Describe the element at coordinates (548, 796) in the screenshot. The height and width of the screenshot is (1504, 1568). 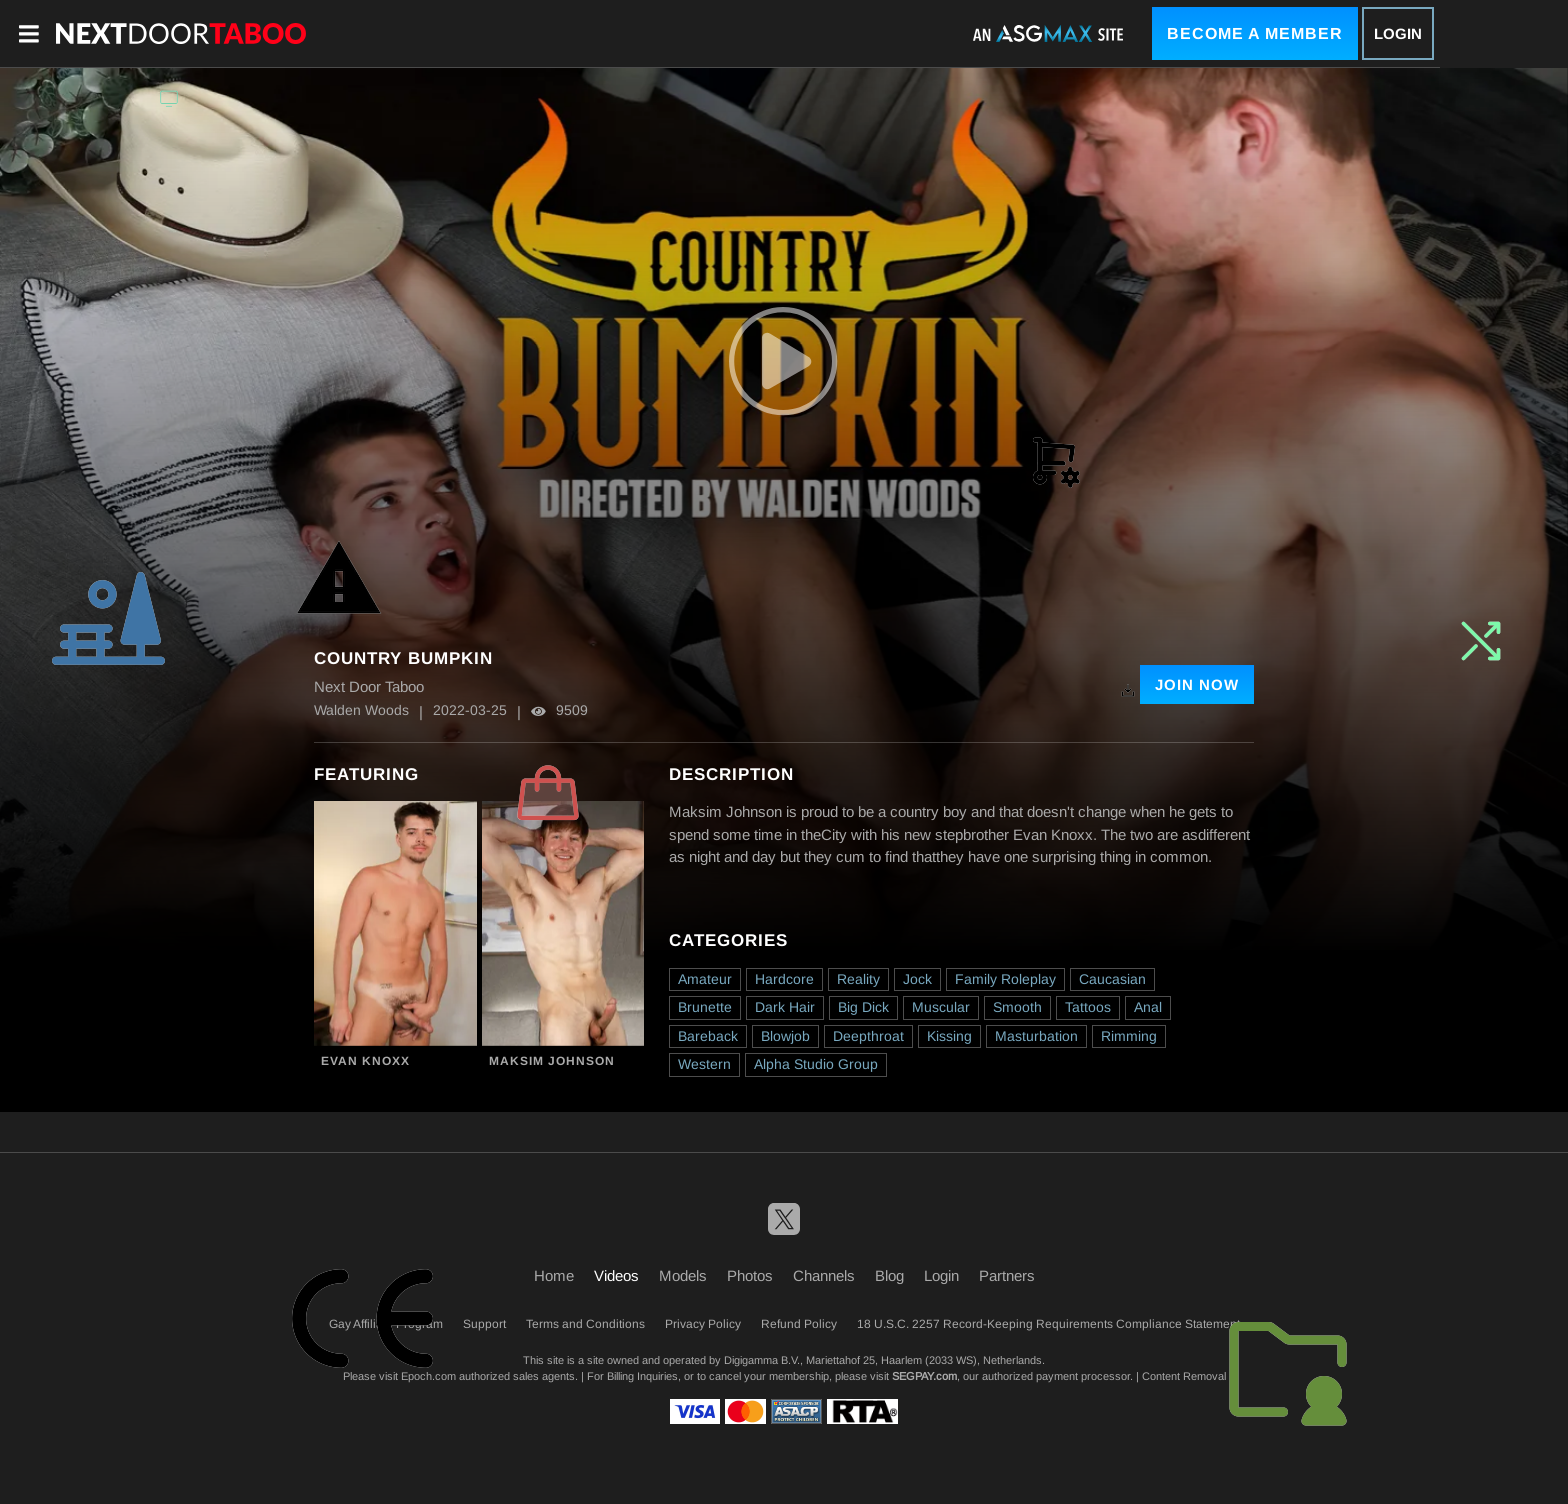
I see `view your shopping bag` at that location.